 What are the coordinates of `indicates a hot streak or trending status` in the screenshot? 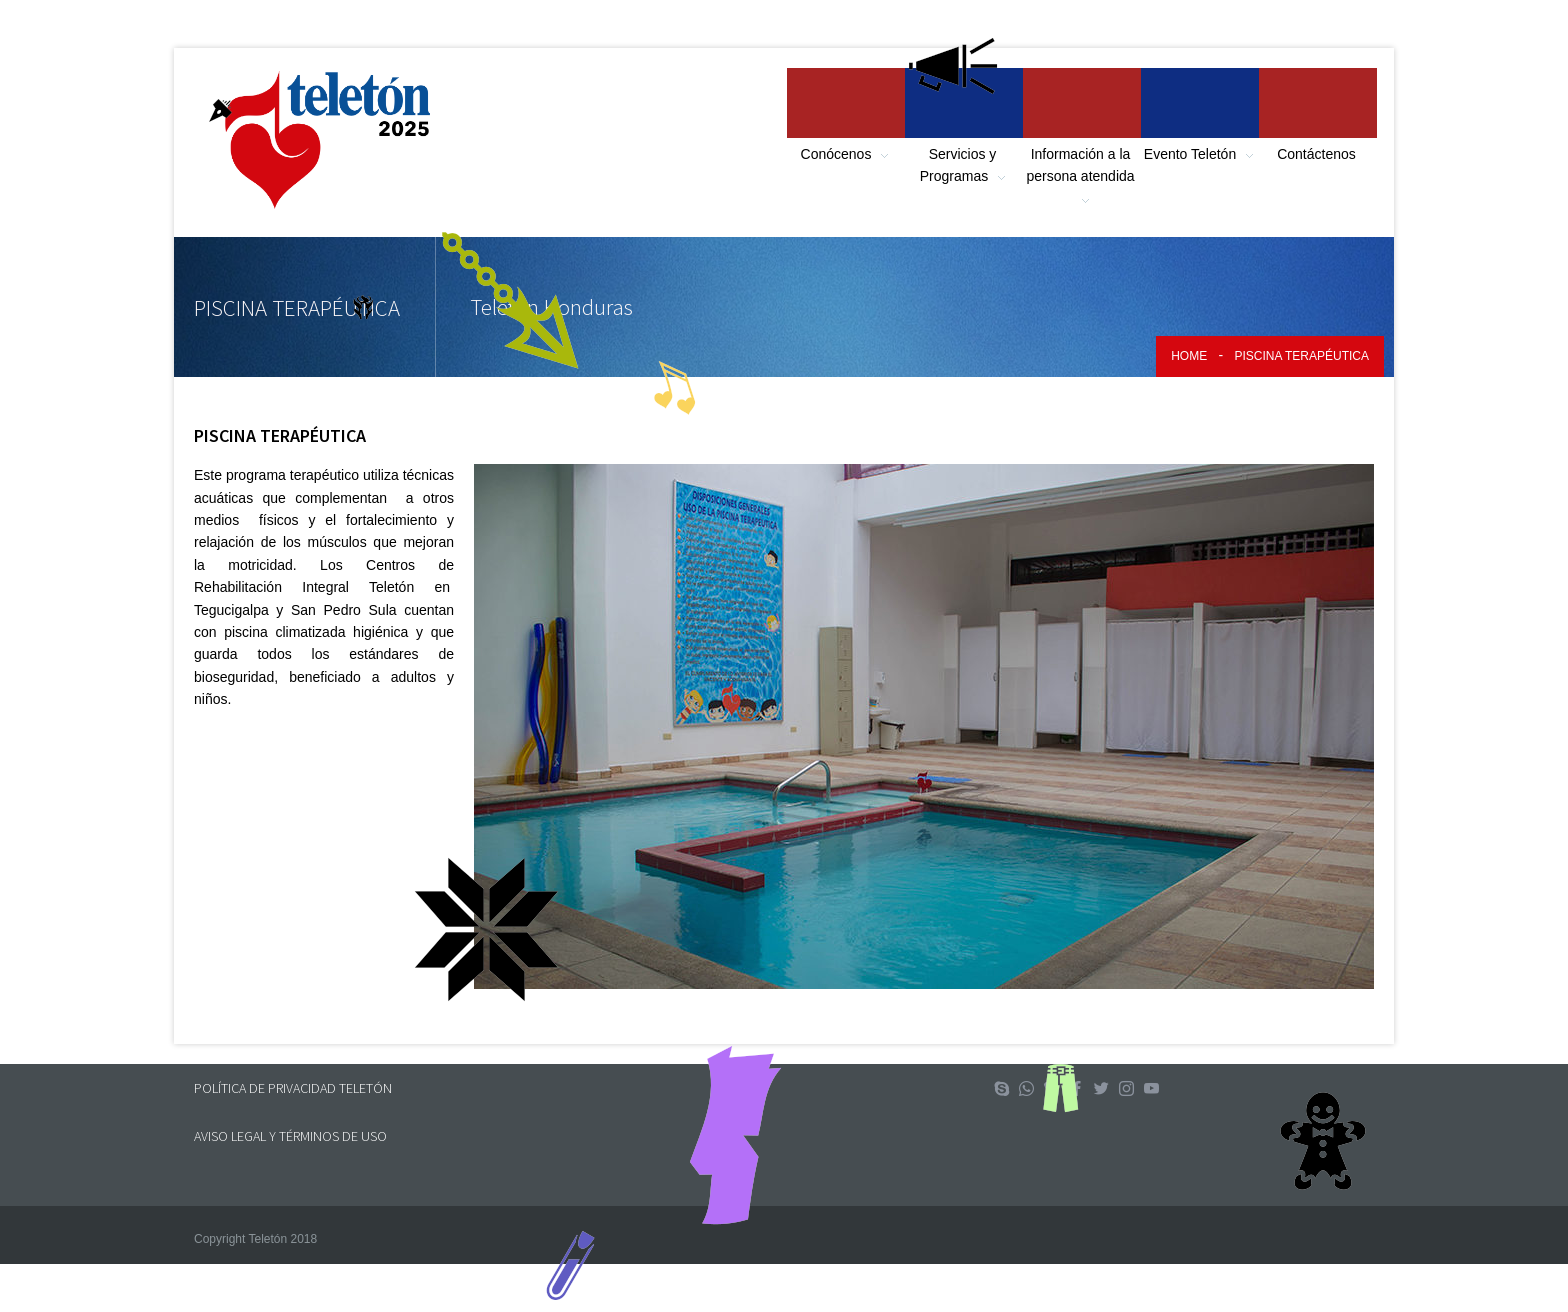 It's located at (363, 307).